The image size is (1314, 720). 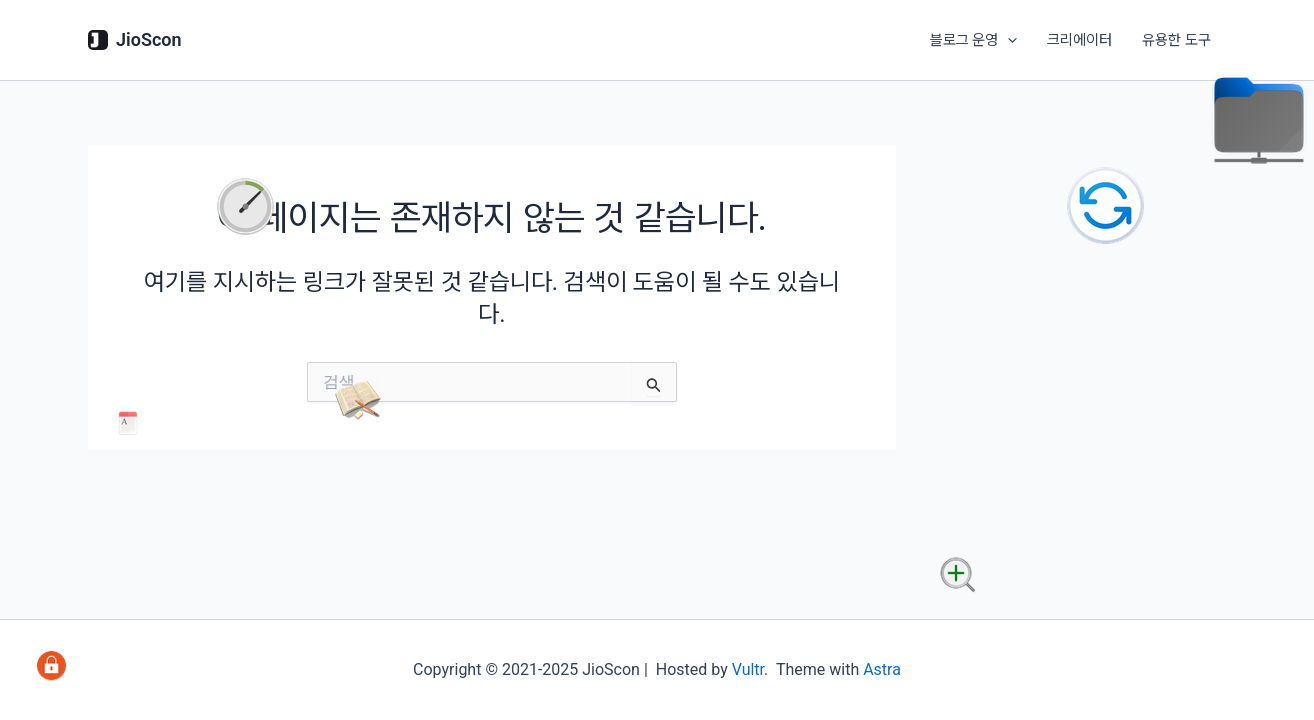 What do you see at coordinates (358, 399) in the screenshot?
I see `access hanja character conversion tool` at bounding box center [358, 399].